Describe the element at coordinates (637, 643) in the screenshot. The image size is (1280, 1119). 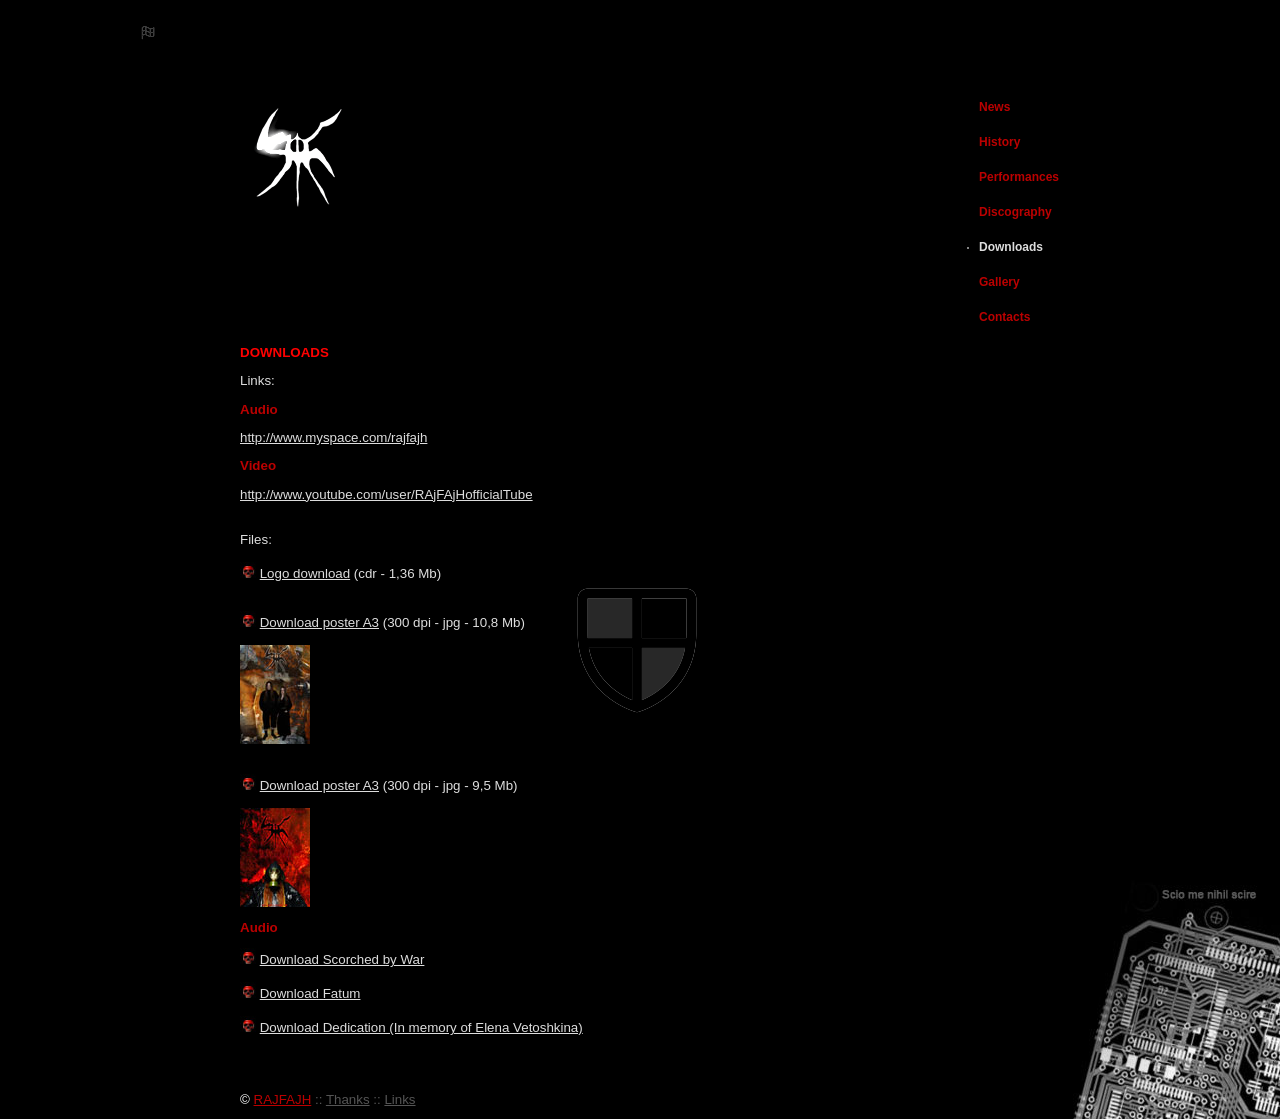
I see `security or protection status indicator` at that location.